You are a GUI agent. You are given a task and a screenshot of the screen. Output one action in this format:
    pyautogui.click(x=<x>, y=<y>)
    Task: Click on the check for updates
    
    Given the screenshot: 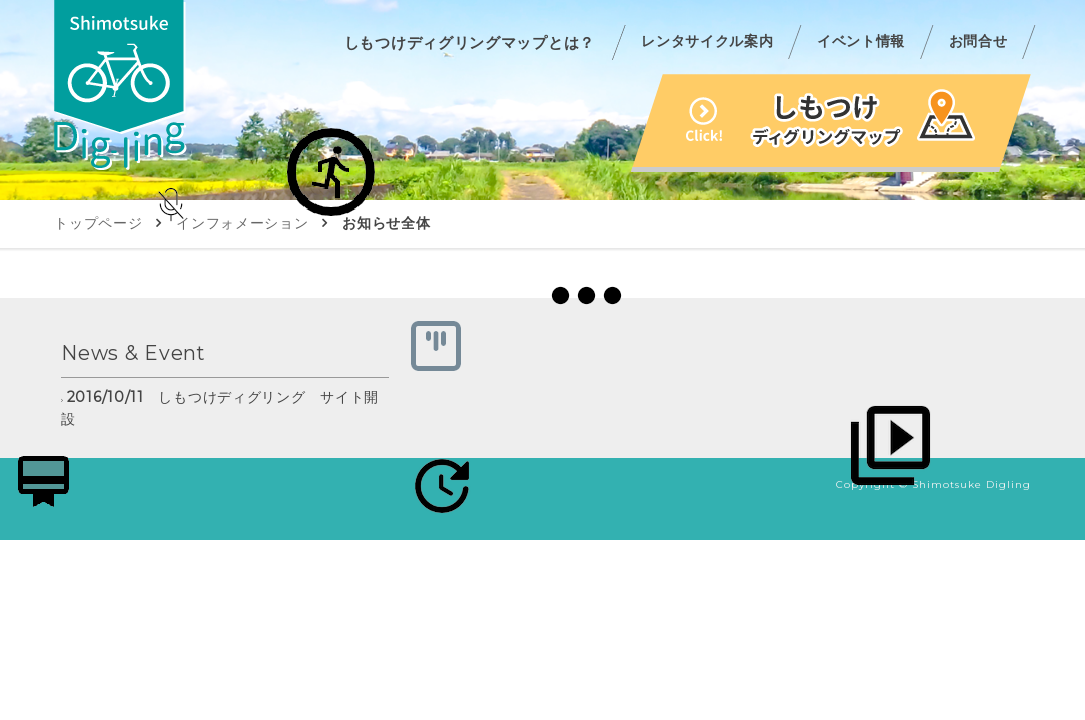 What is the action you would take?
    pyautogui.click(x=442, y=486)
    